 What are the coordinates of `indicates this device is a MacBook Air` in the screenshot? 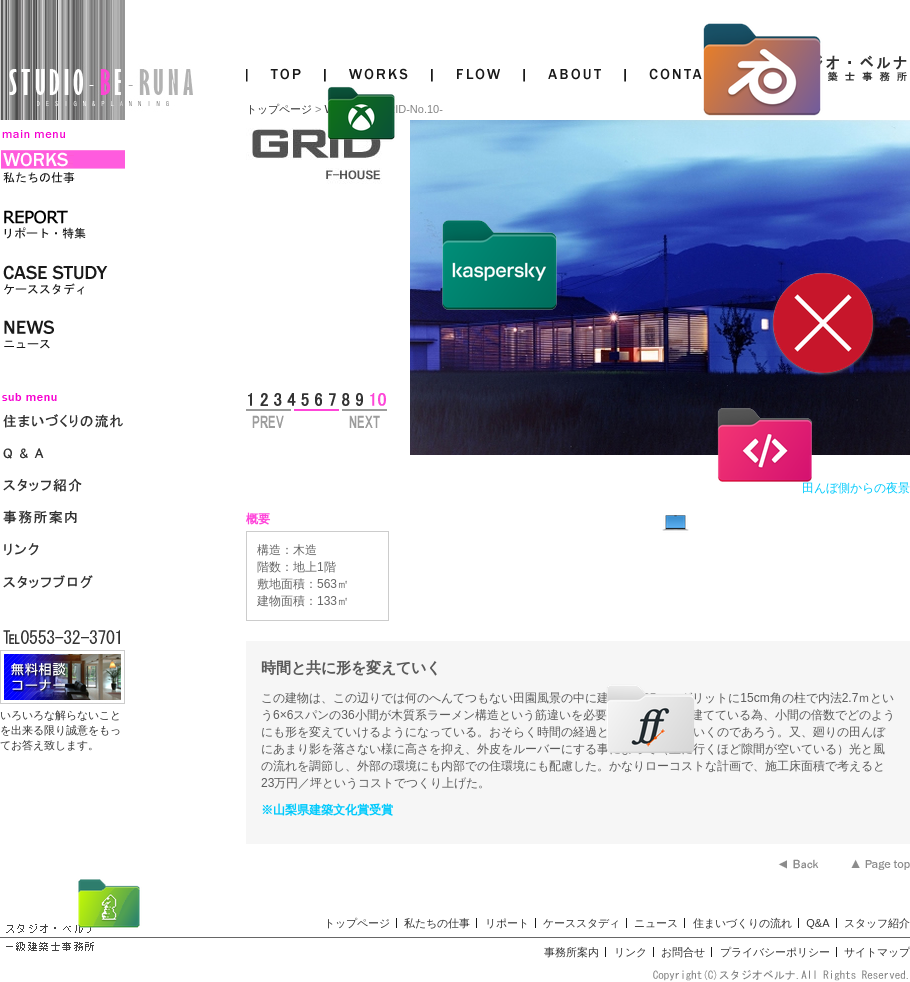 It's located at (675, 520).